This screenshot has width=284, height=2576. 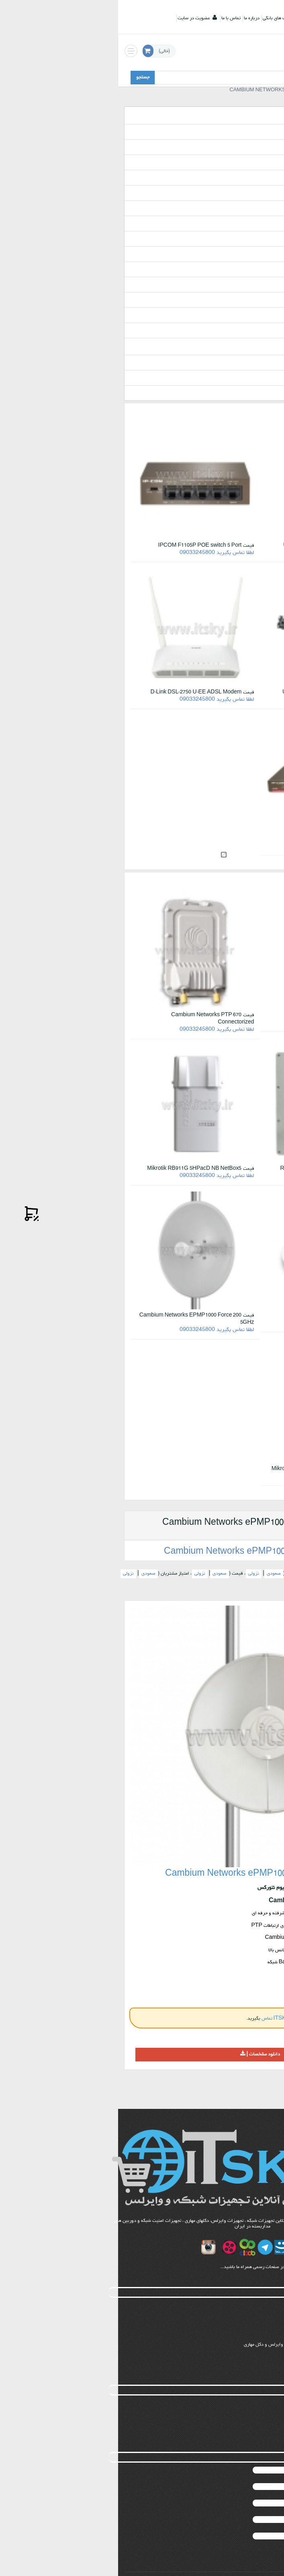 I want to click on randomize or shuffle content, so click(x=224, y=855).